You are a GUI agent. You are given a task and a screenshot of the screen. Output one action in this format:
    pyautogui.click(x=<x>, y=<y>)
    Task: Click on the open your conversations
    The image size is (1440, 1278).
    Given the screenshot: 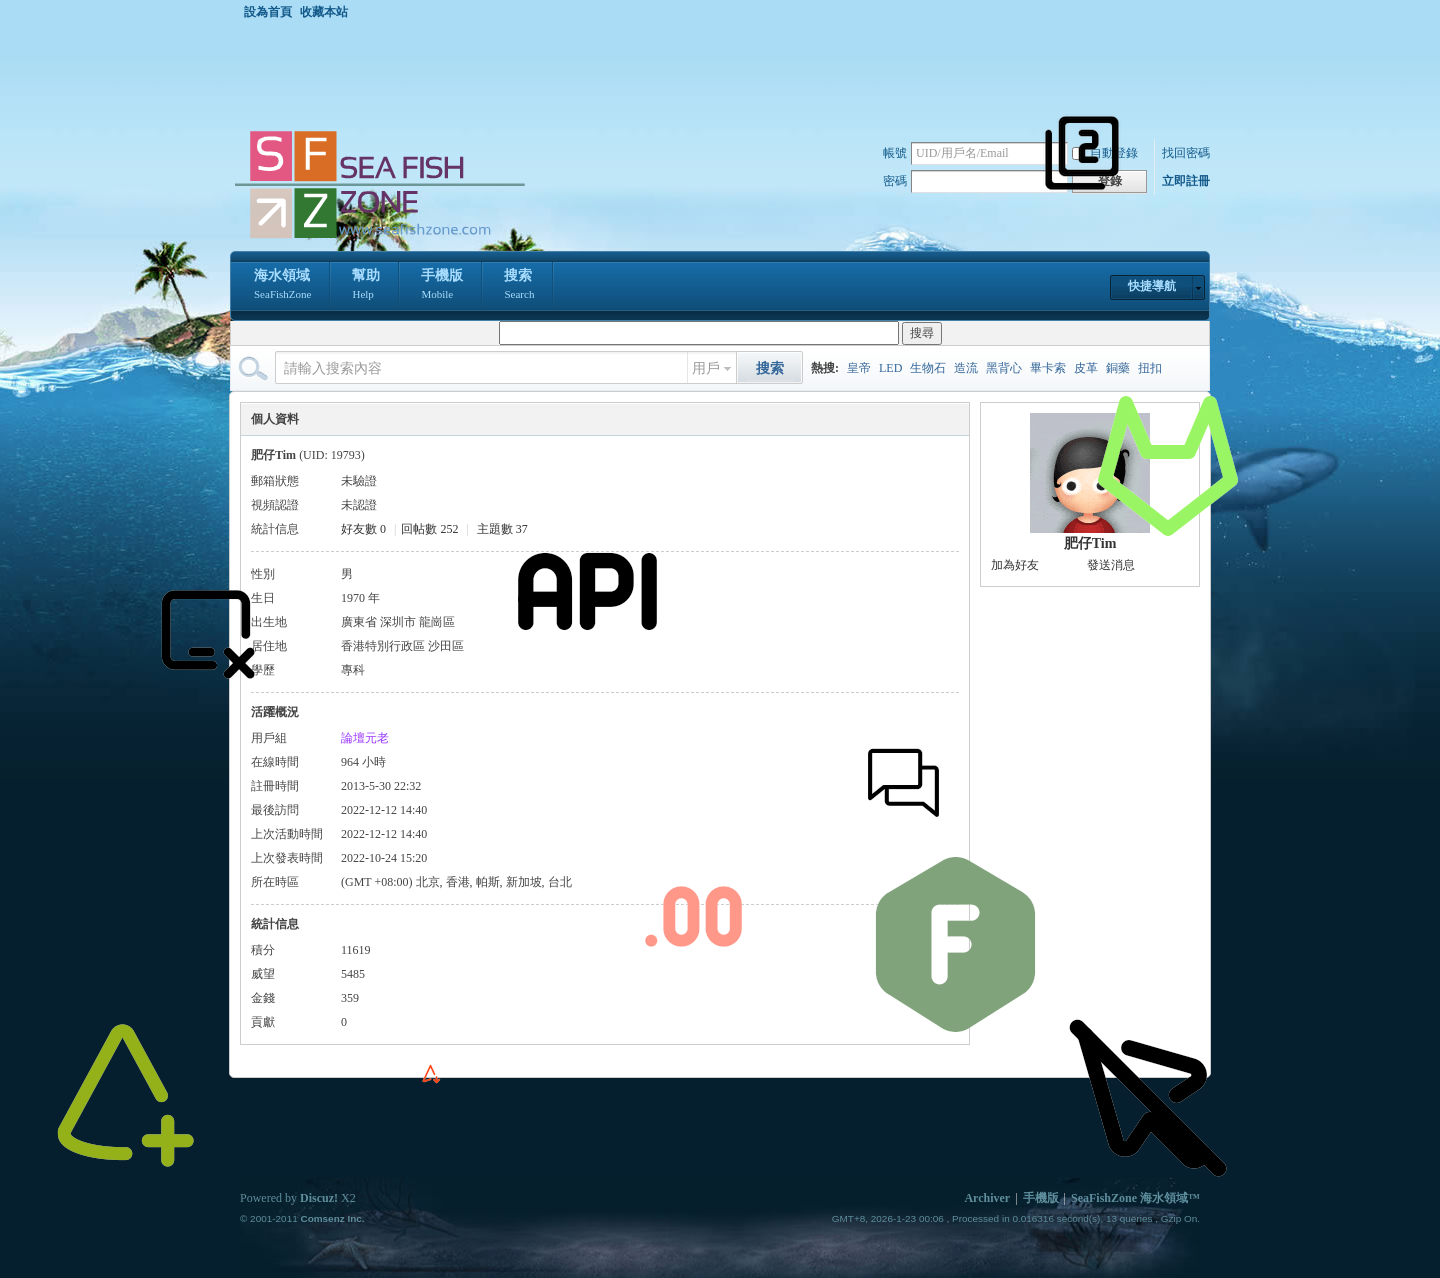 What is the action you would take?
    pyautogui.click(x=903, y=781)
    